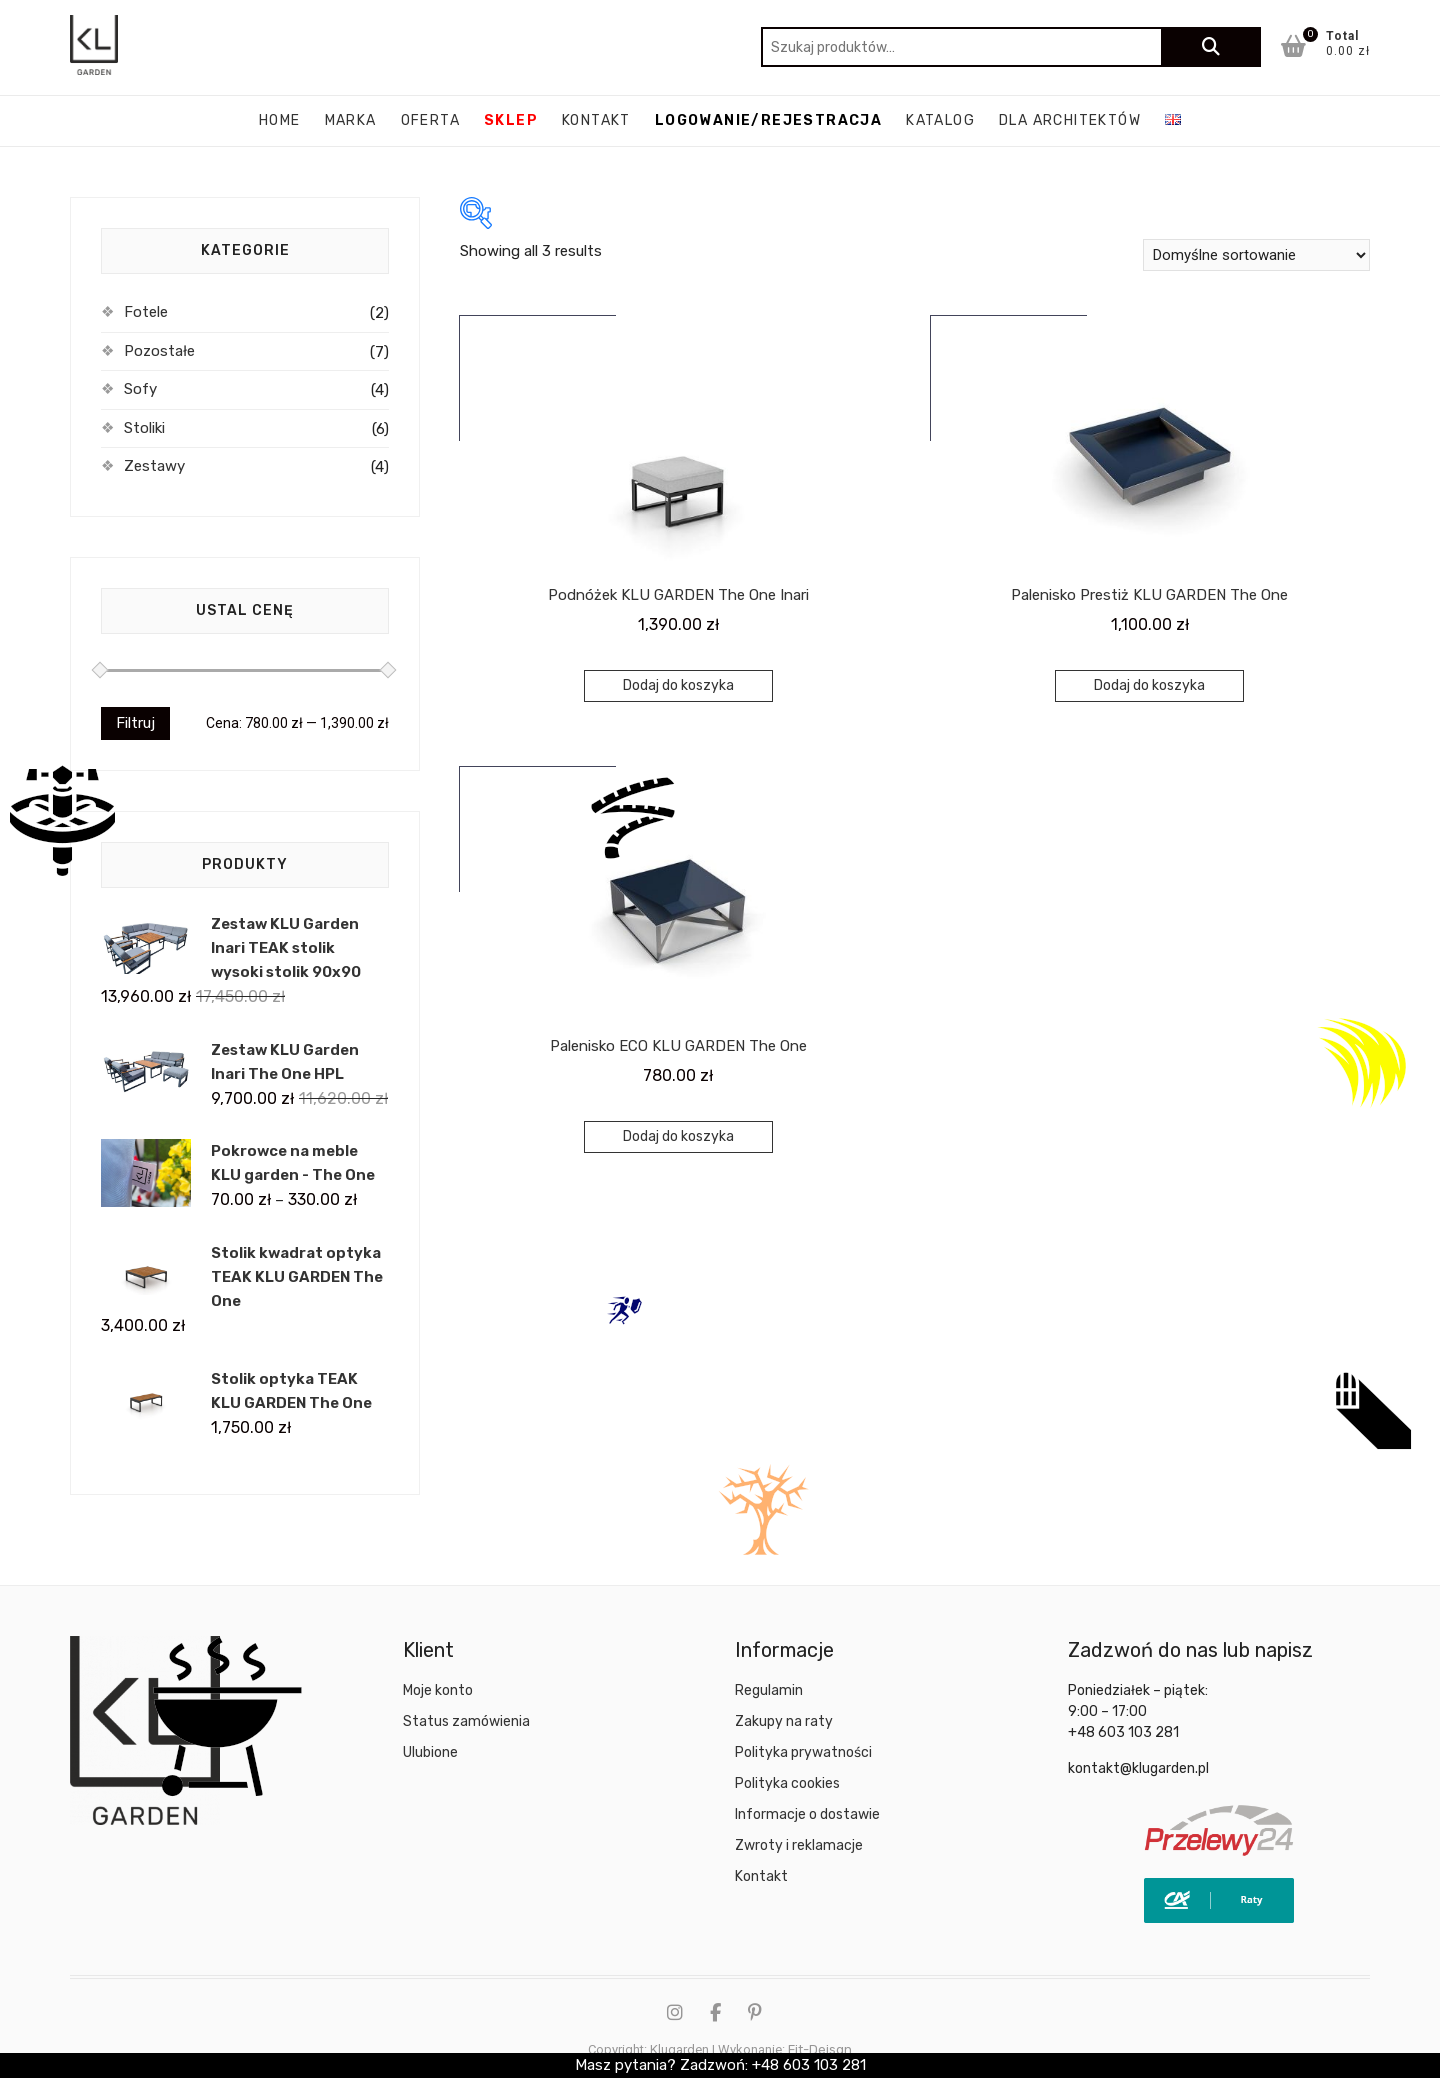 The width and height of the screenshot is (1440, 2078). What do you see at coordinates (1362, 1062) in the screenshot?
I see `indicates a wound or injury status effect` at bounding box center [1362, 1062].